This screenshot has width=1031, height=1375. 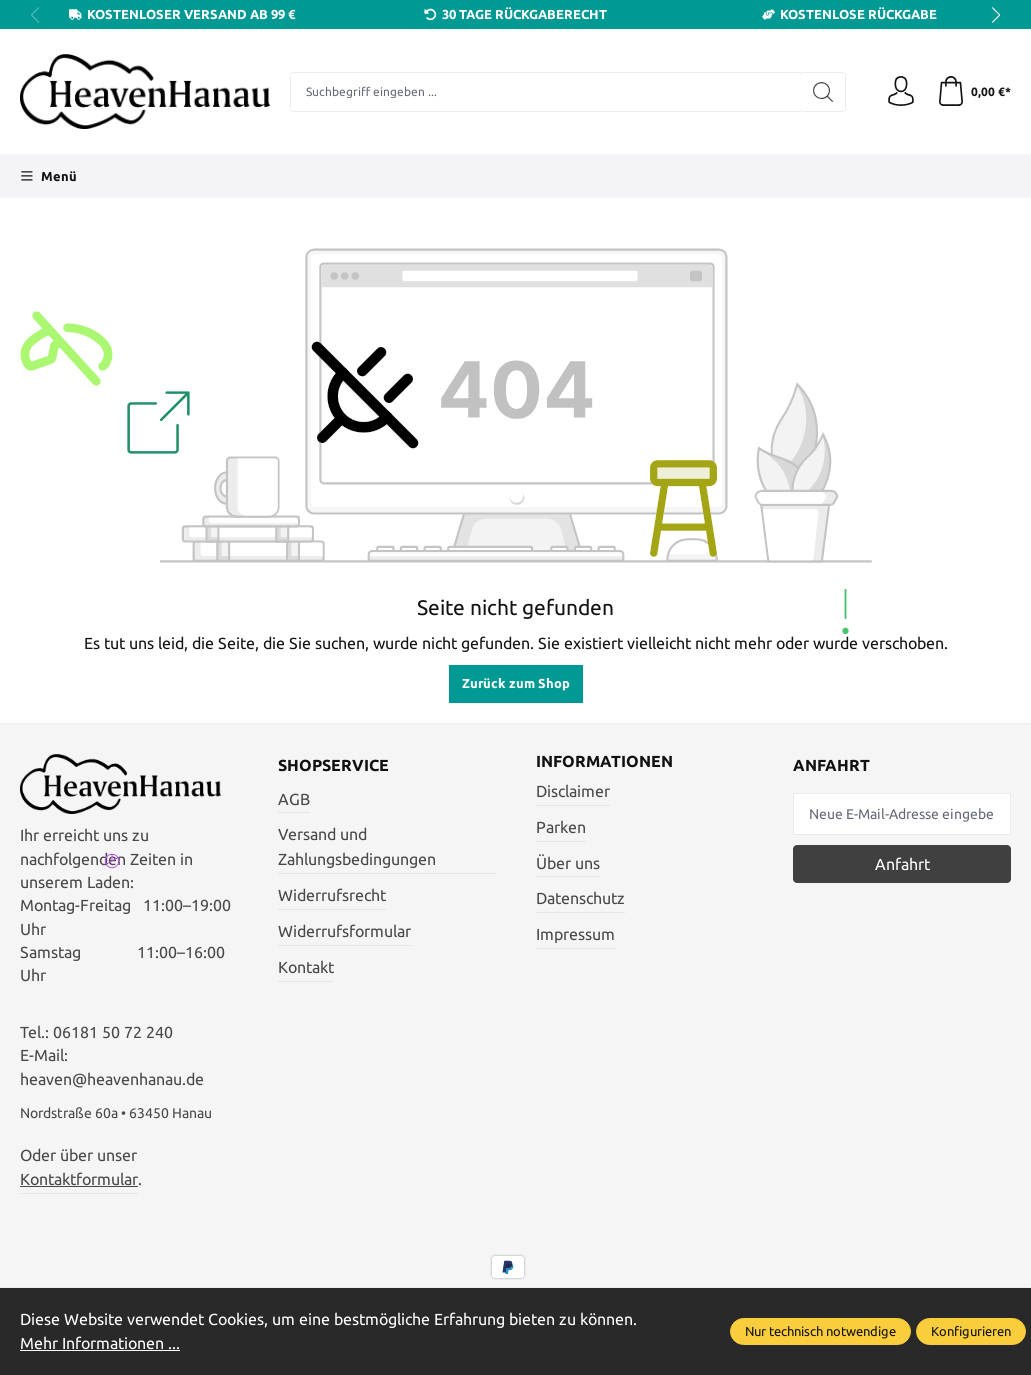 What do you see at coordinates (112, 861) in the screenshot?
I see `view analytics or statistics breakdown` at bounding box center [112, 861].